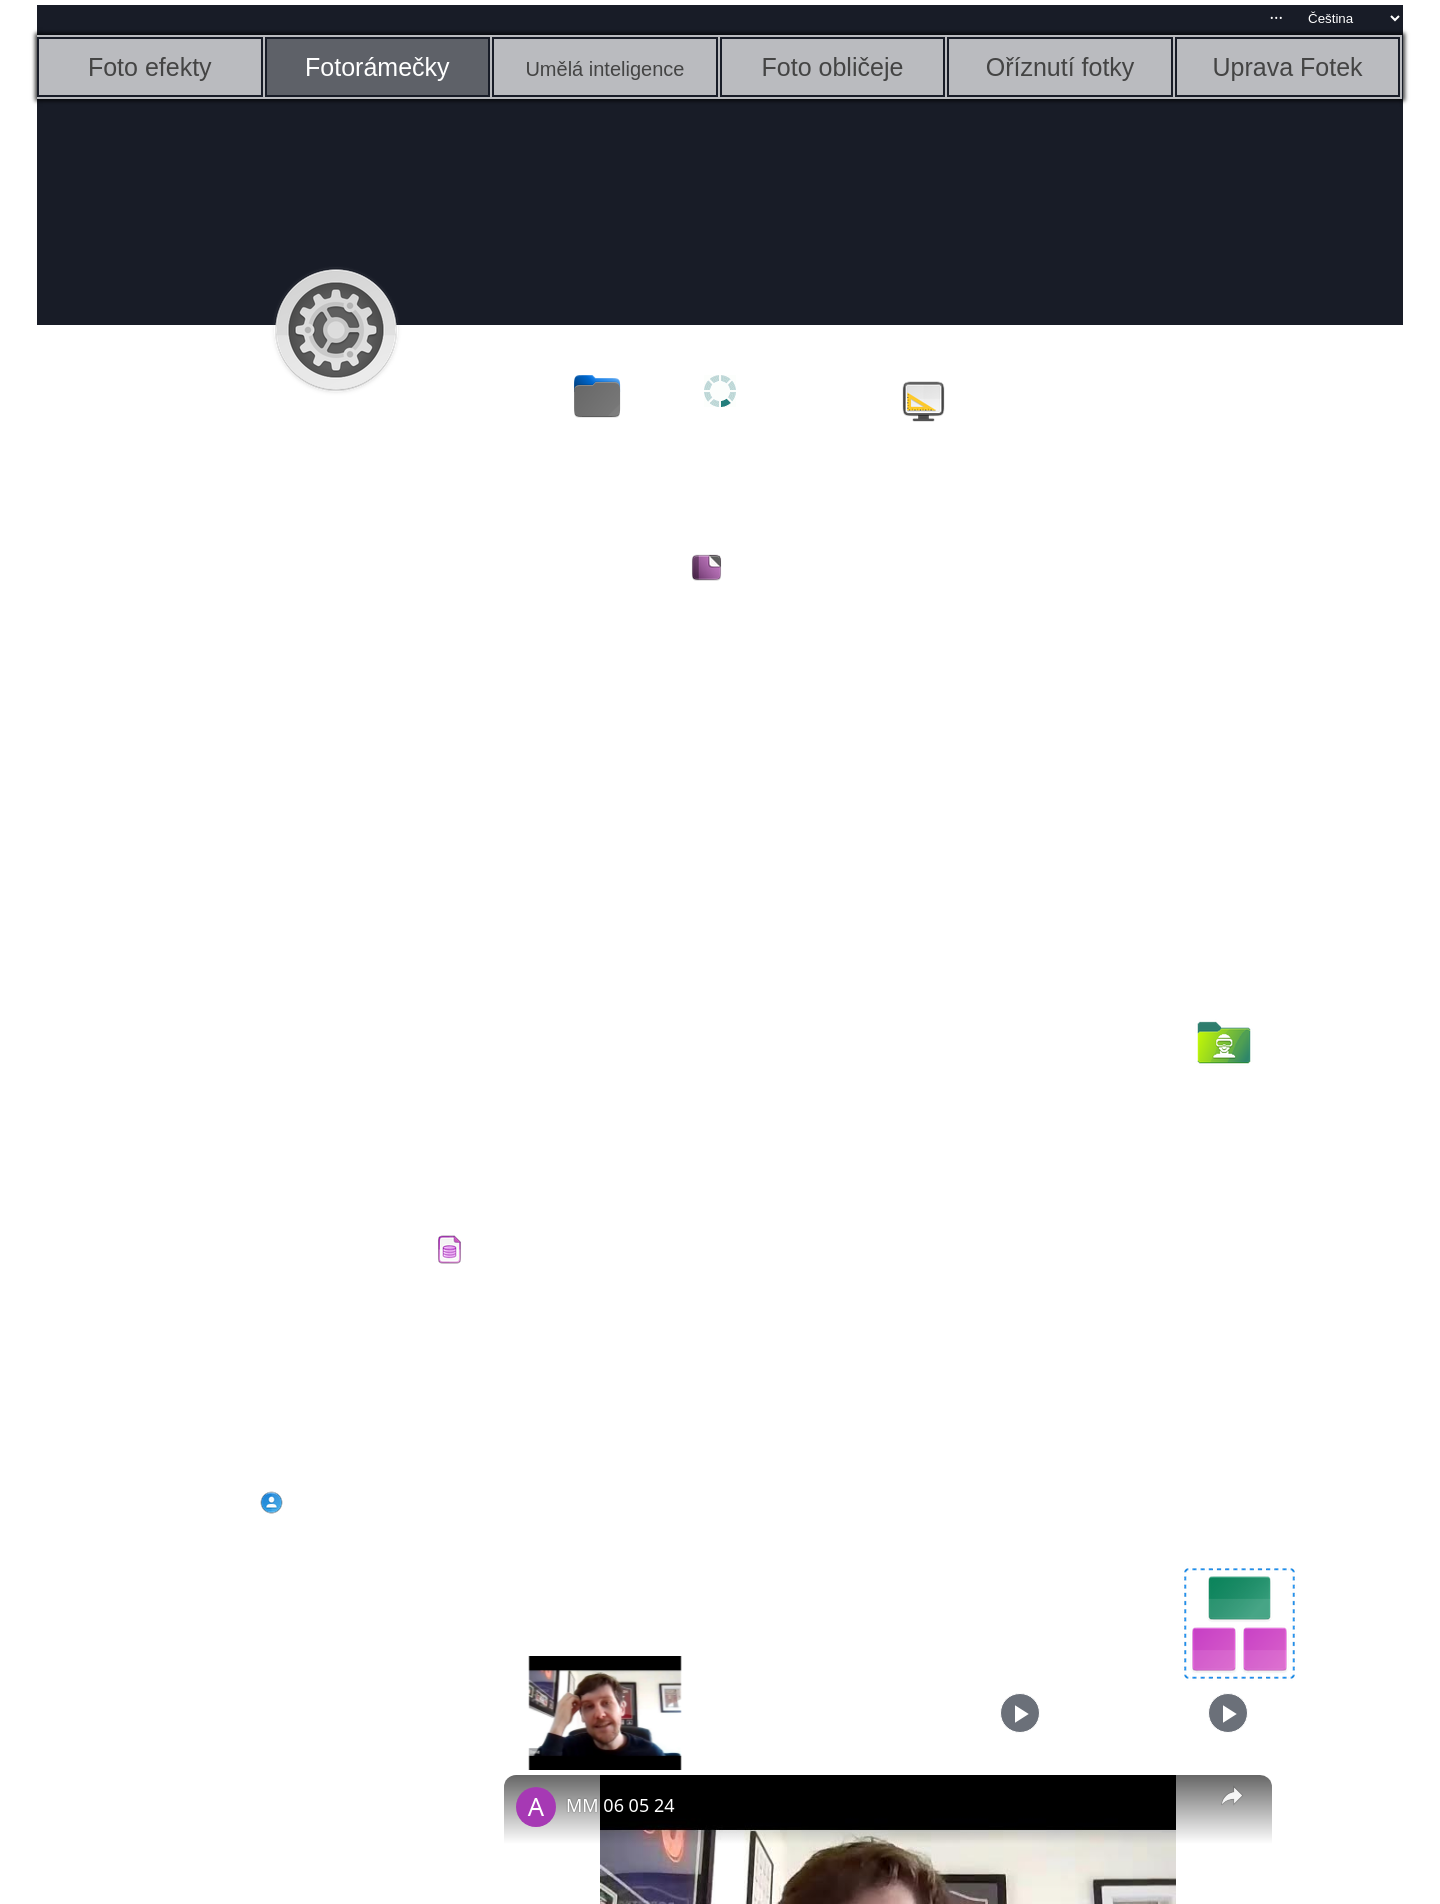 This screenshot has height=1904, width=1440. What do you see at coordinates (336, 330) in the screenshot?
I see `access system or application settings` at bounding box center [336, 330].